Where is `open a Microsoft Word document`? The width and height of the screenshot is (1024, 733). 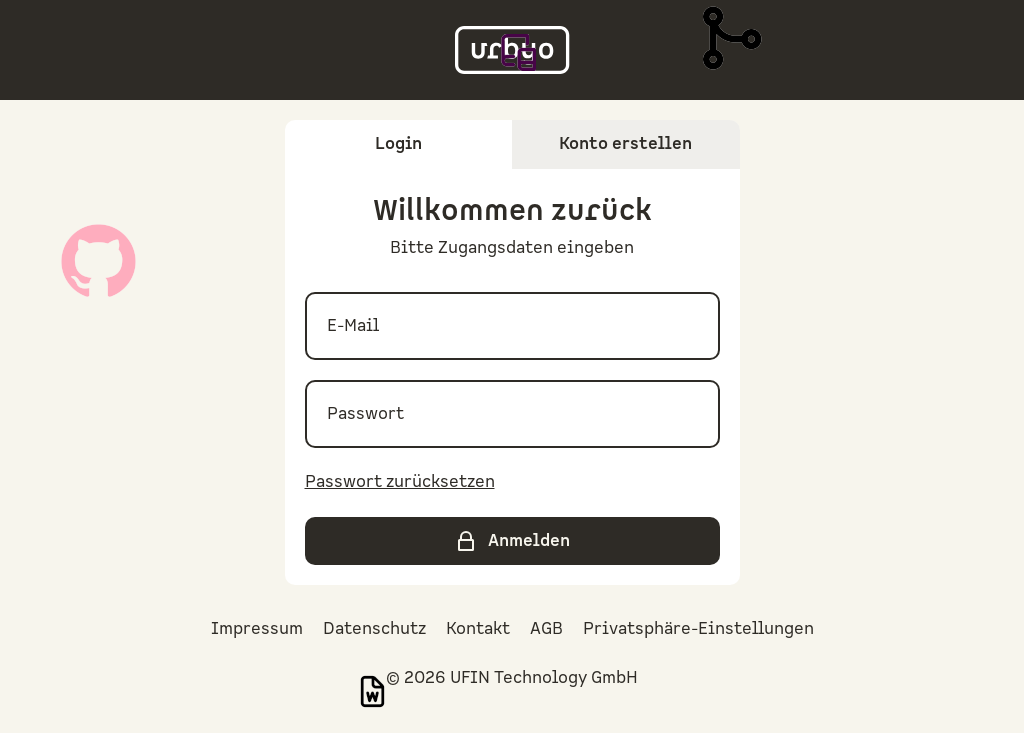 open a Microsoft Word document is located at coordinates (372, 691).